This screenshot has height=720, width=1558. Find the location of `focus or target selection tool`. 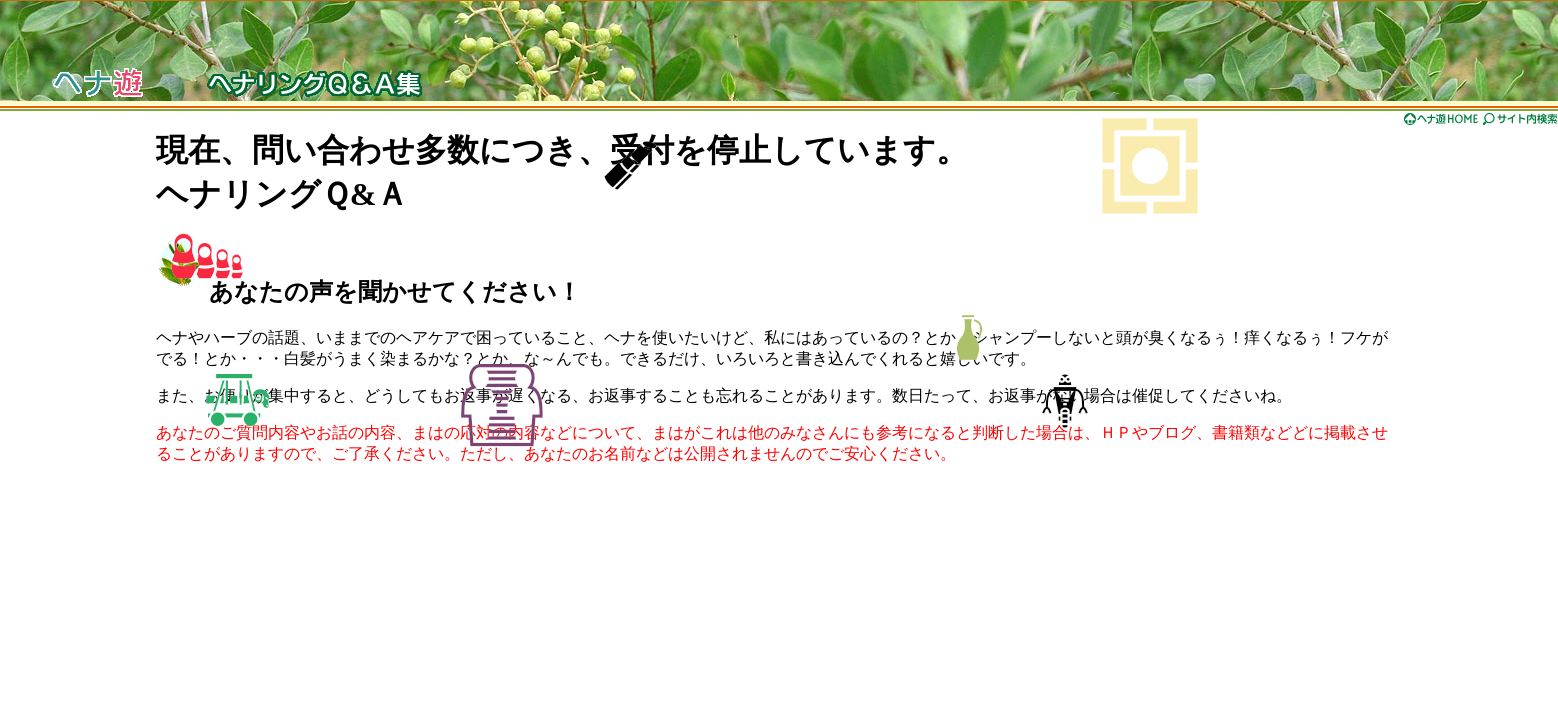

focus or target selection tool is located at coordinates (1150, 166).